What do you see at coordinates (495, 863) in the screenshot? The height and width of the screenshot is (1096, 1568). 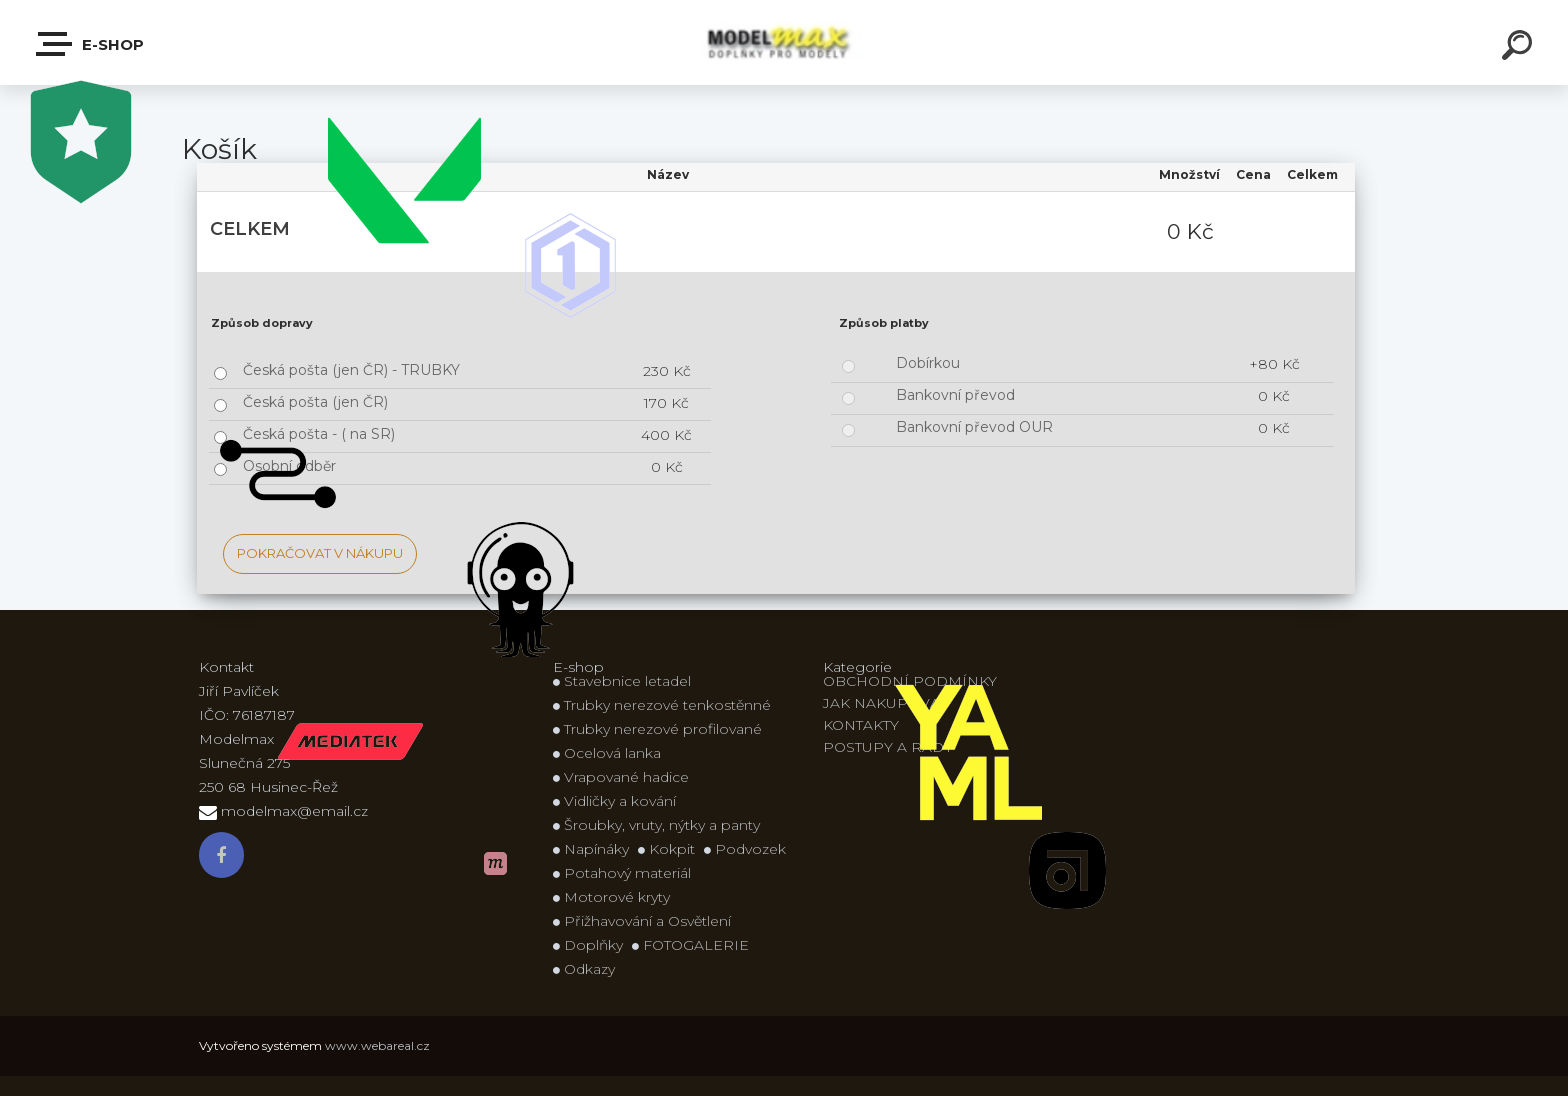 I see `open moqups wireframing and prototyping tool` at bounding box center [495, 863].